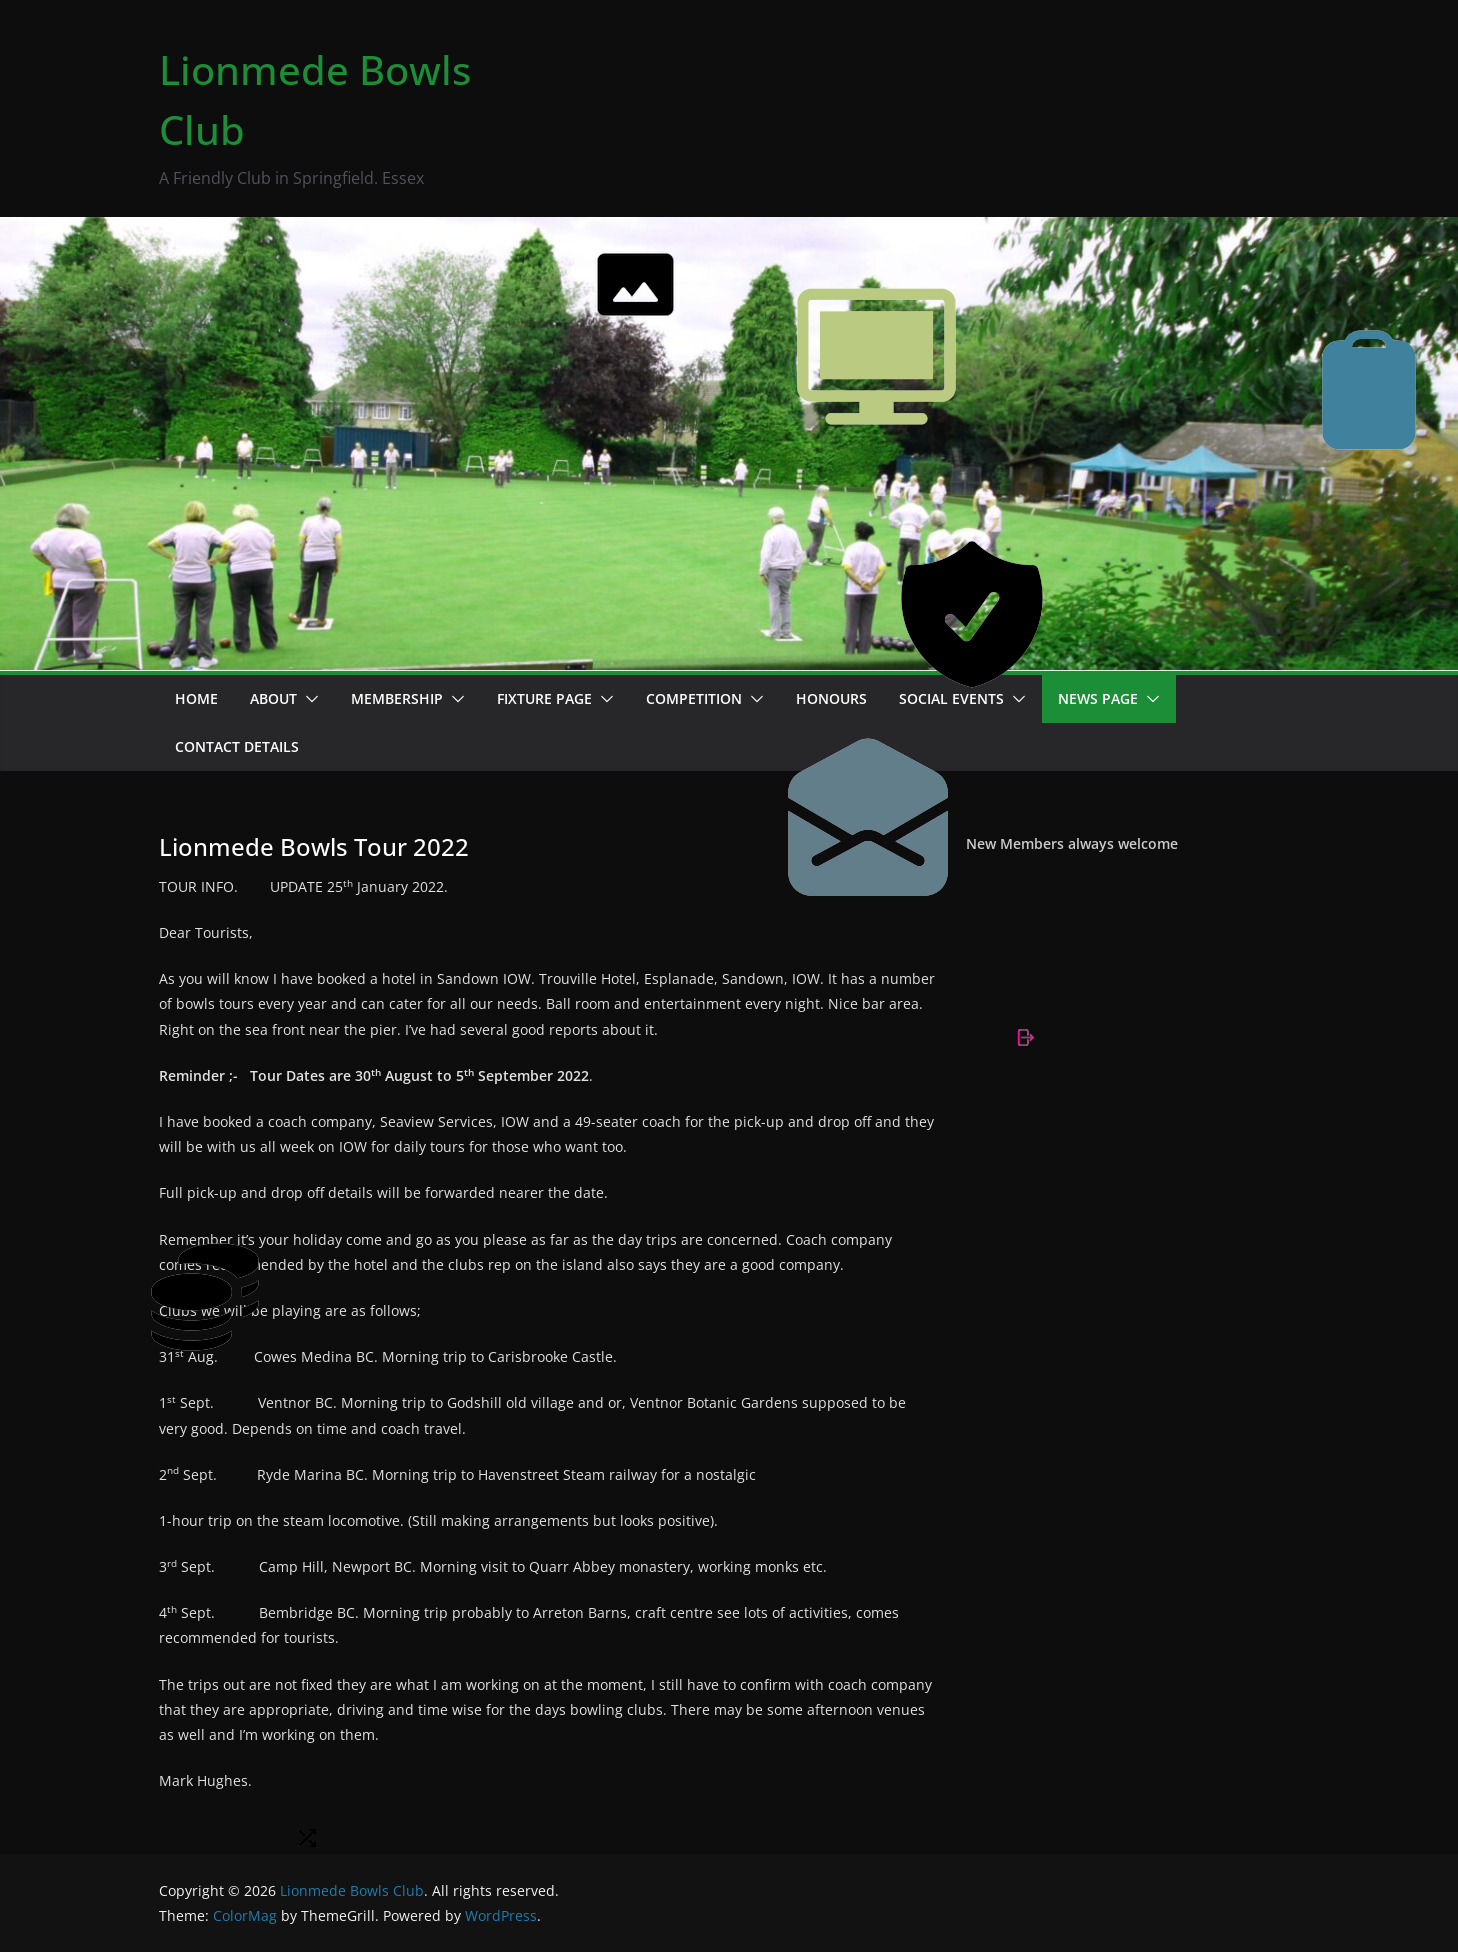 Image resolution: width=1458 pixels, height=1952 pixels. What do you see at coordinates (307, 1838) in the screenshot?
I see `shuffle playlist or queue order` at bounding box center [307, 1838].